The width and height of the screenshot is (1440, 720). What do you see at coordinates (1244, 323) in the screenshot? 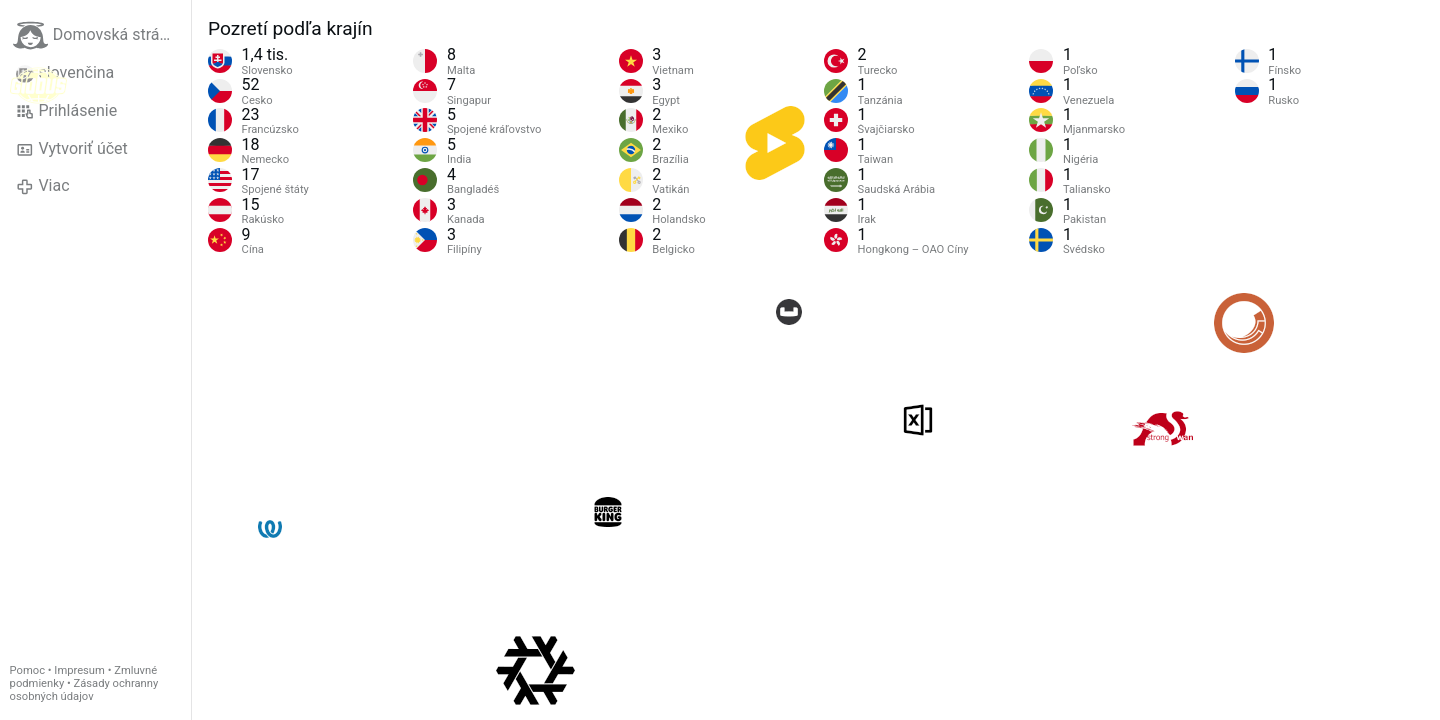
I see `sitecore branding or logo identifier` at bounding box center [1244, 323].